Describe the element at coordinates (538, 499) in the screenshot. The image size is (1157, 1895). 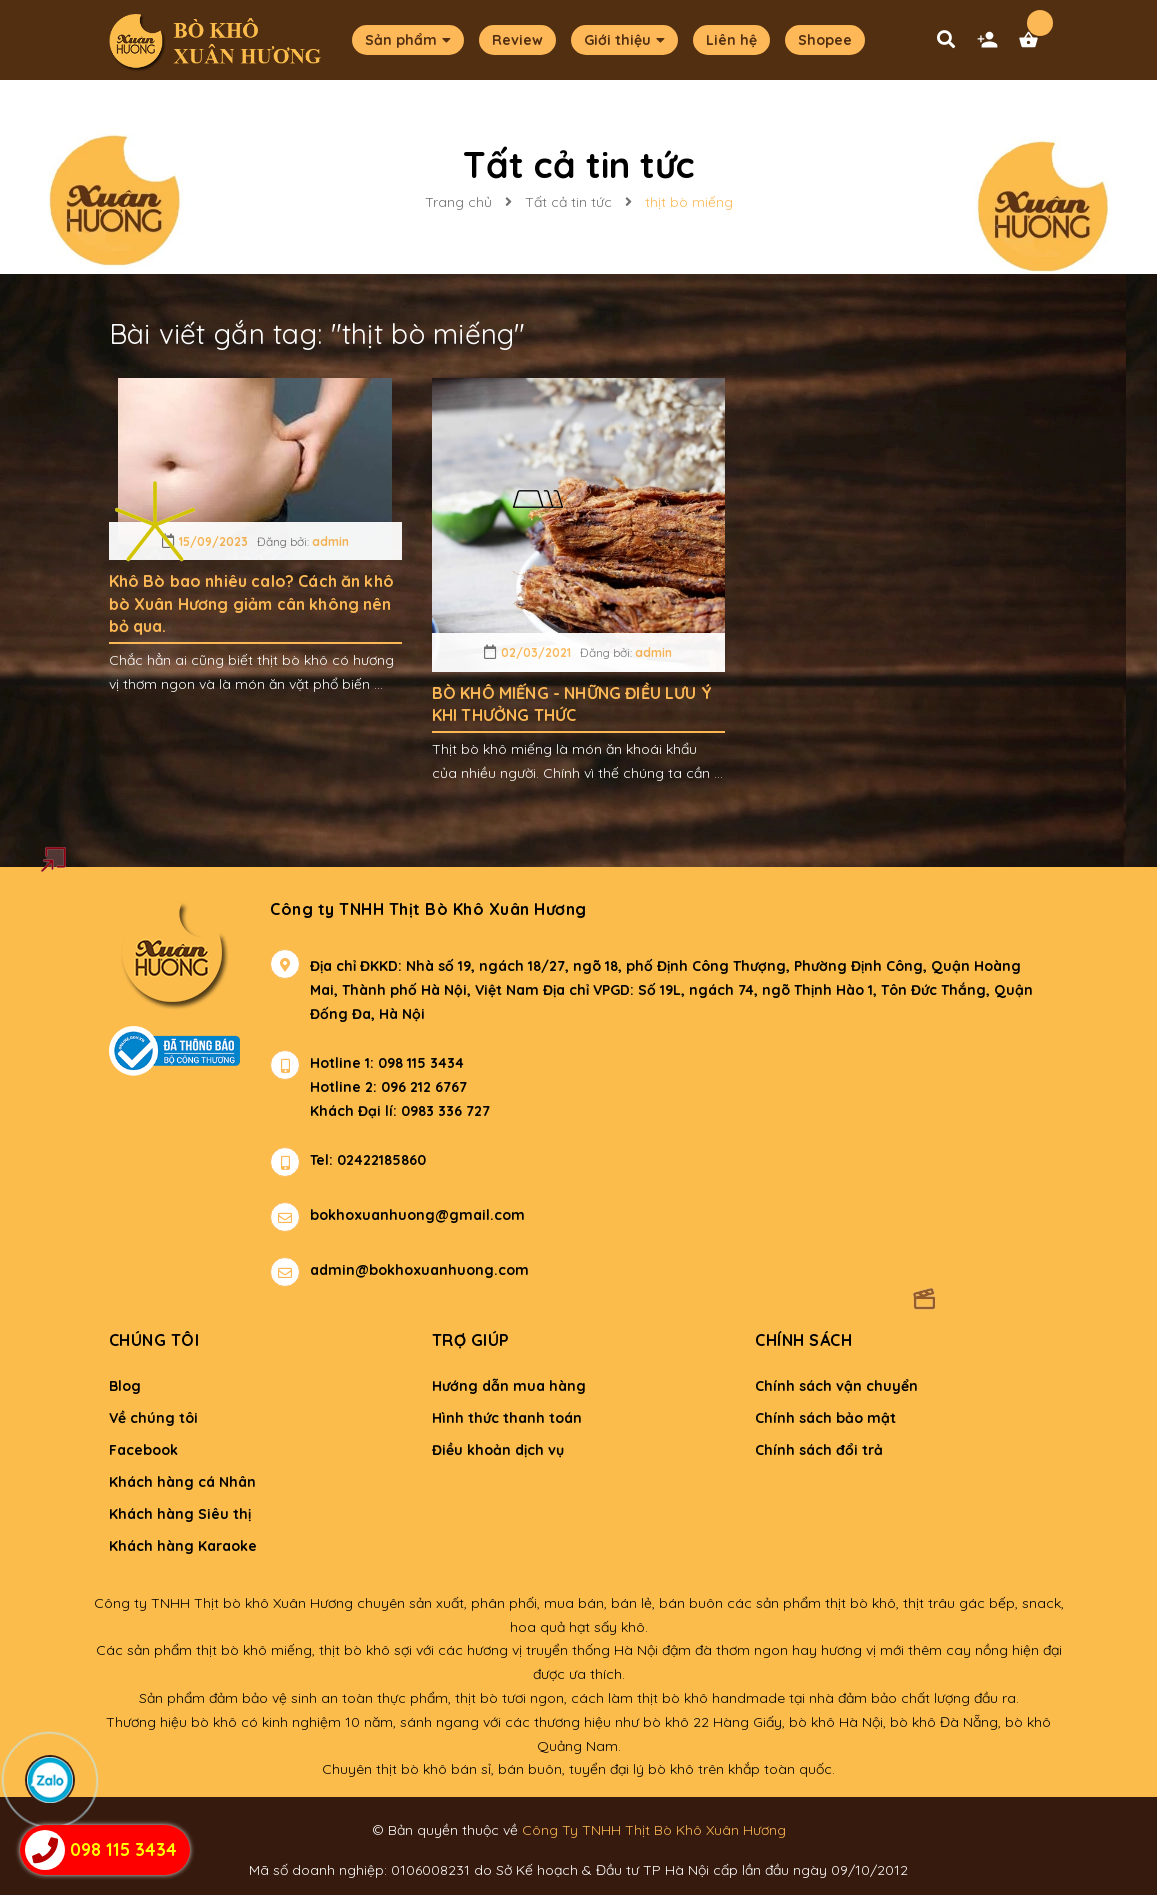
I see `switch between open browser tabs` at that location.